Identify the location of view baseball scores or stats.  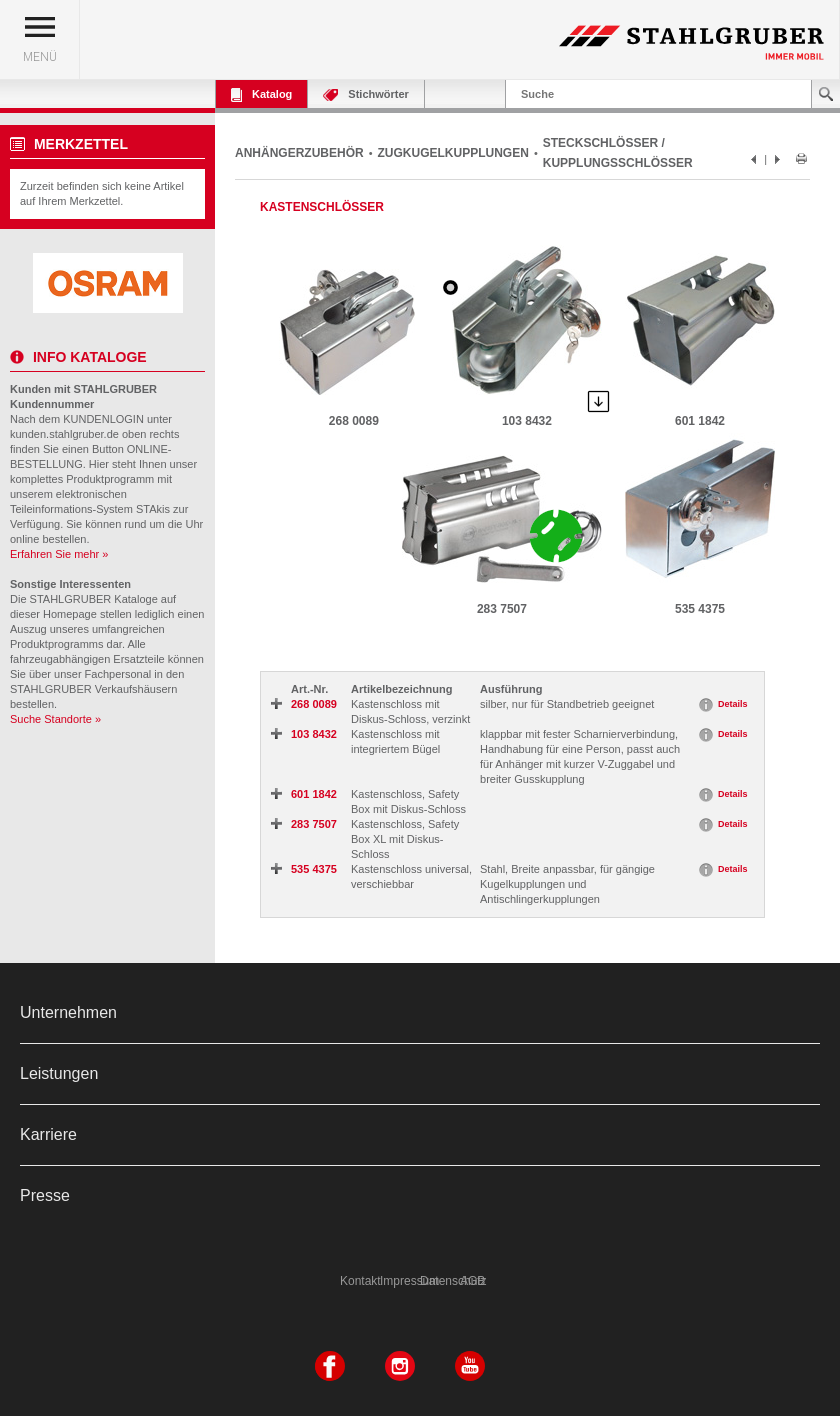
(556, 536).